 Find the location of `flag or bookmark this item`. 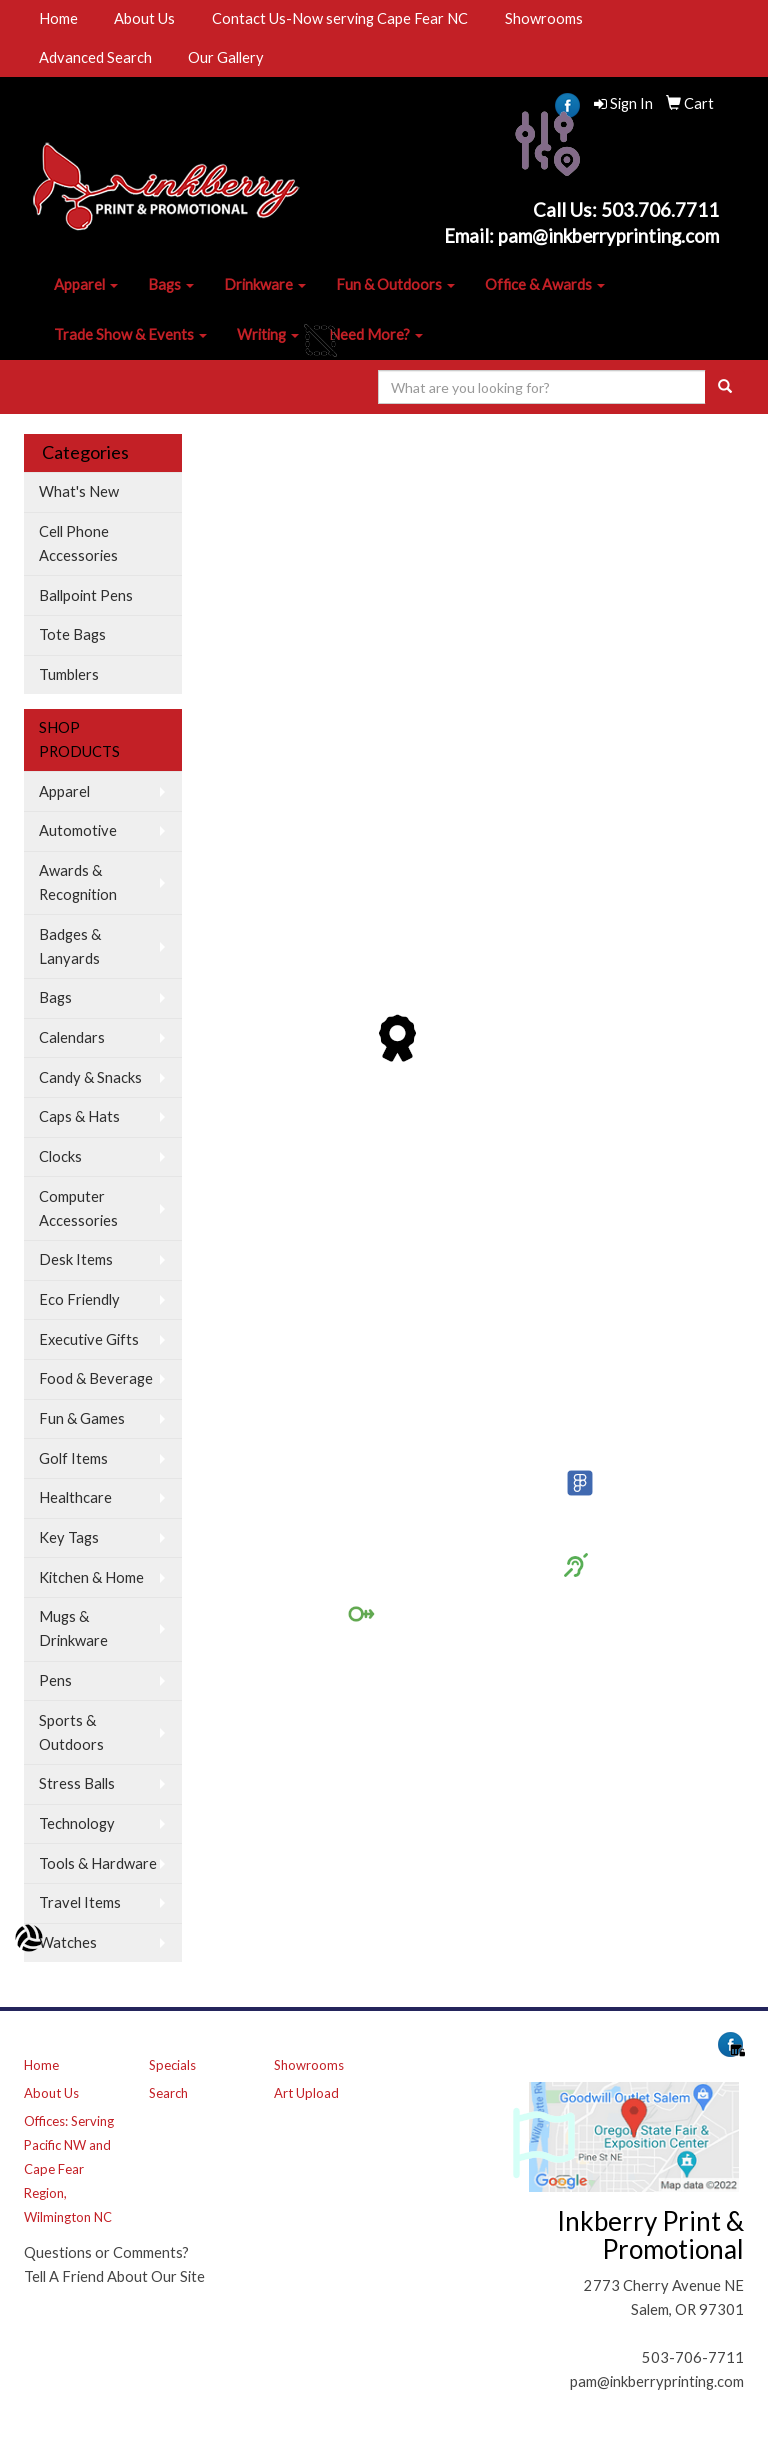

flag or bookmark this item is located at coordinates (544, 2143).